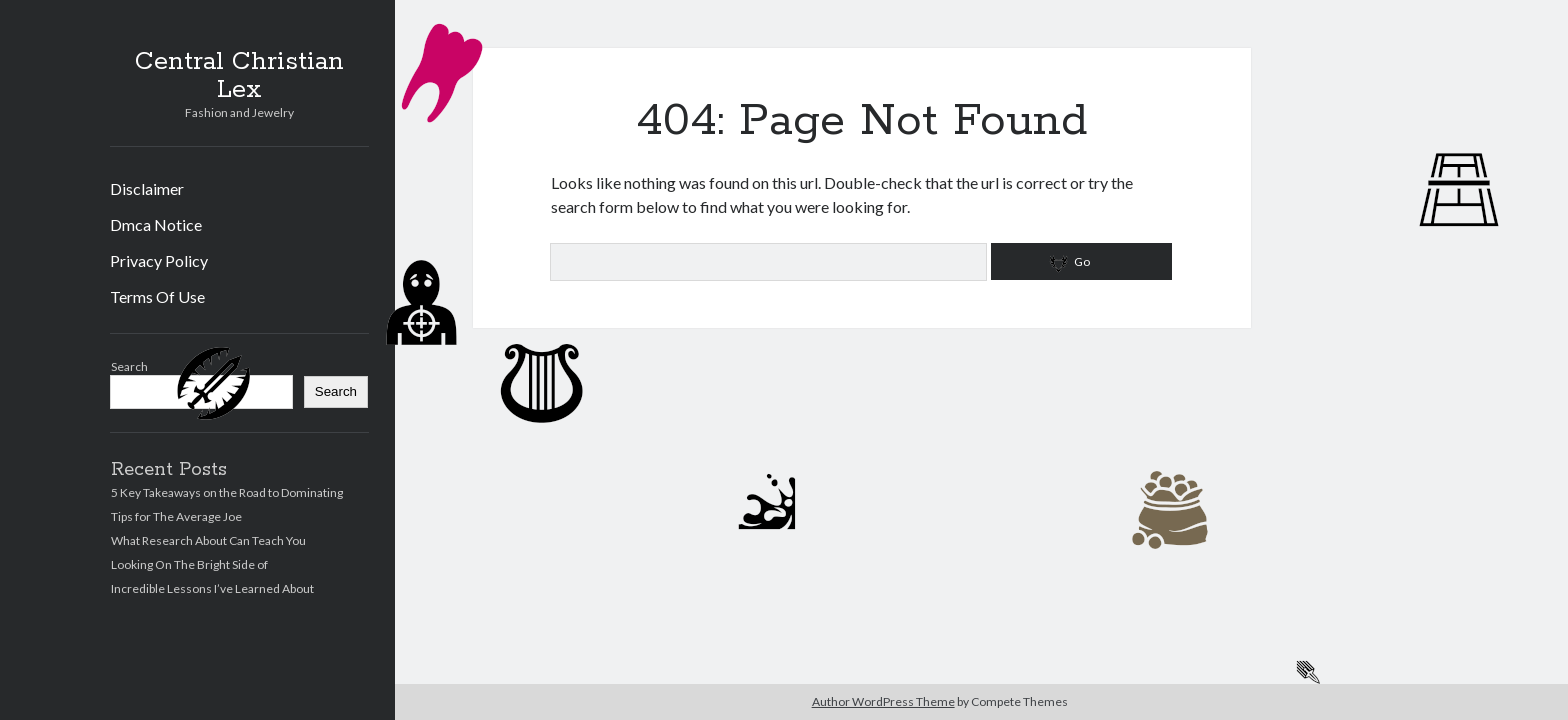 This screenshot has width=1568, height=720. What do you see at coordinates (441, 72) in the screenshot?
I see `access dental health information` at bounding box center [441, 72].